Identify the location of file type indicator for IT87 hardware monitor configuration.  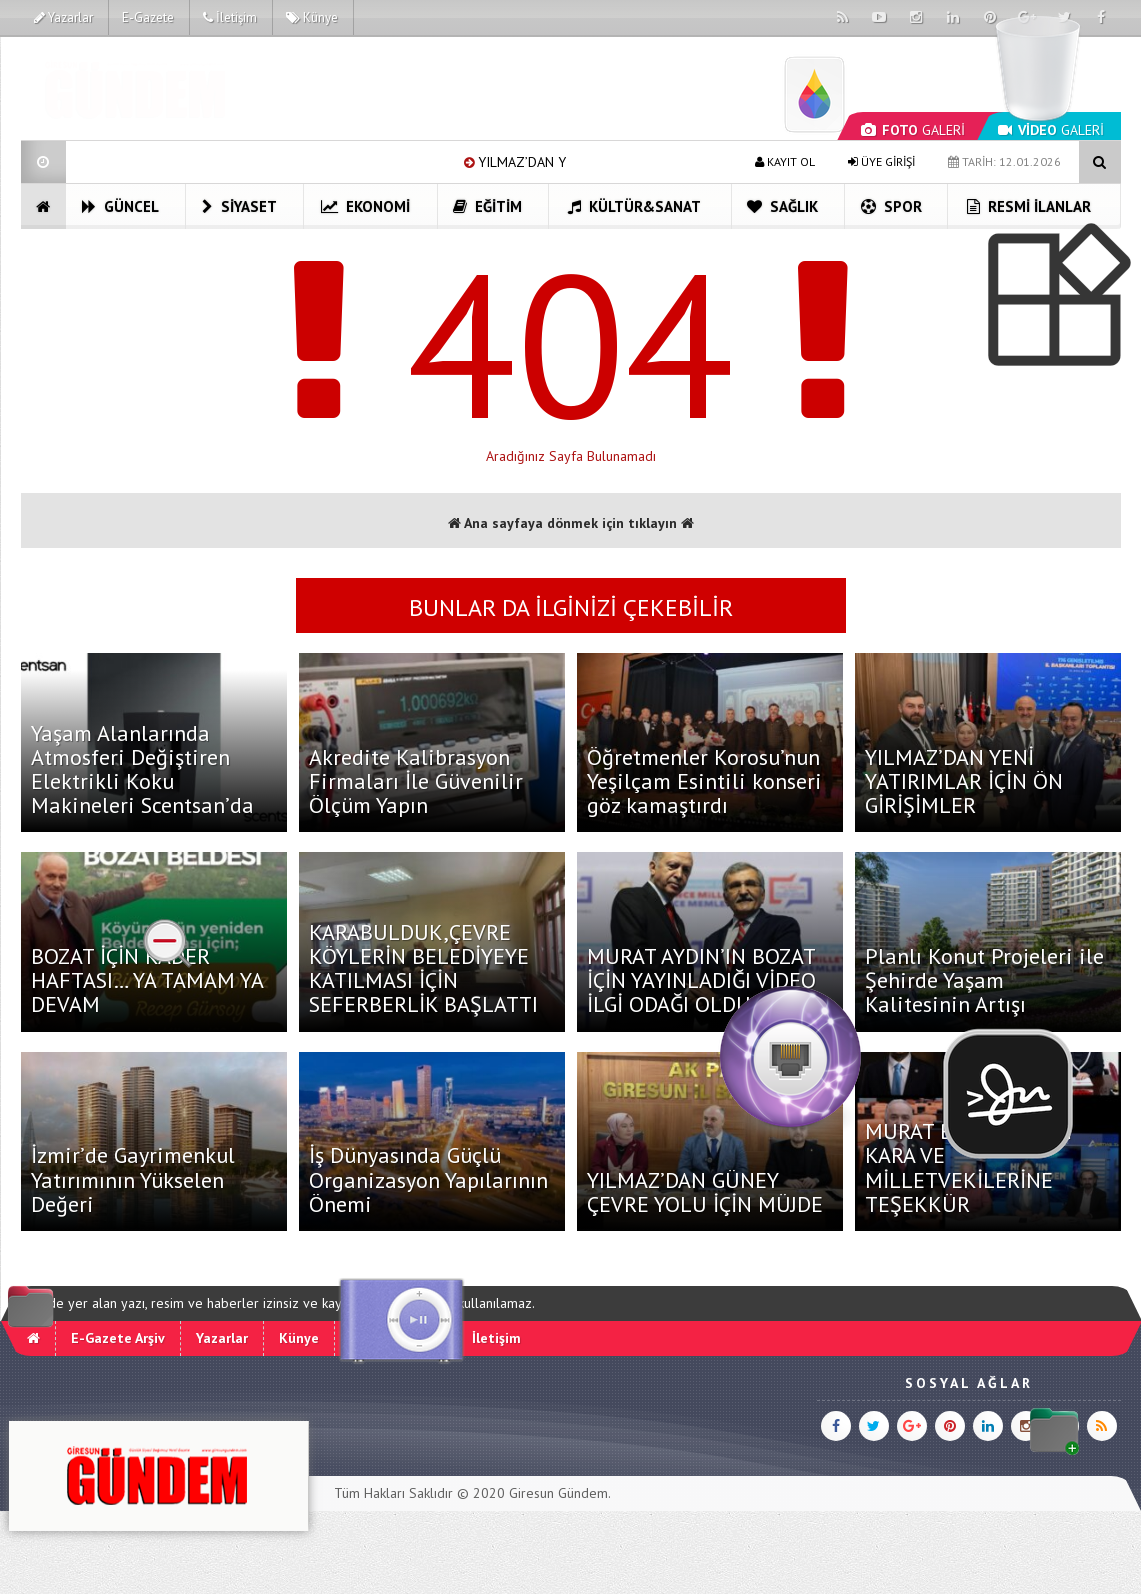
(814, 94).